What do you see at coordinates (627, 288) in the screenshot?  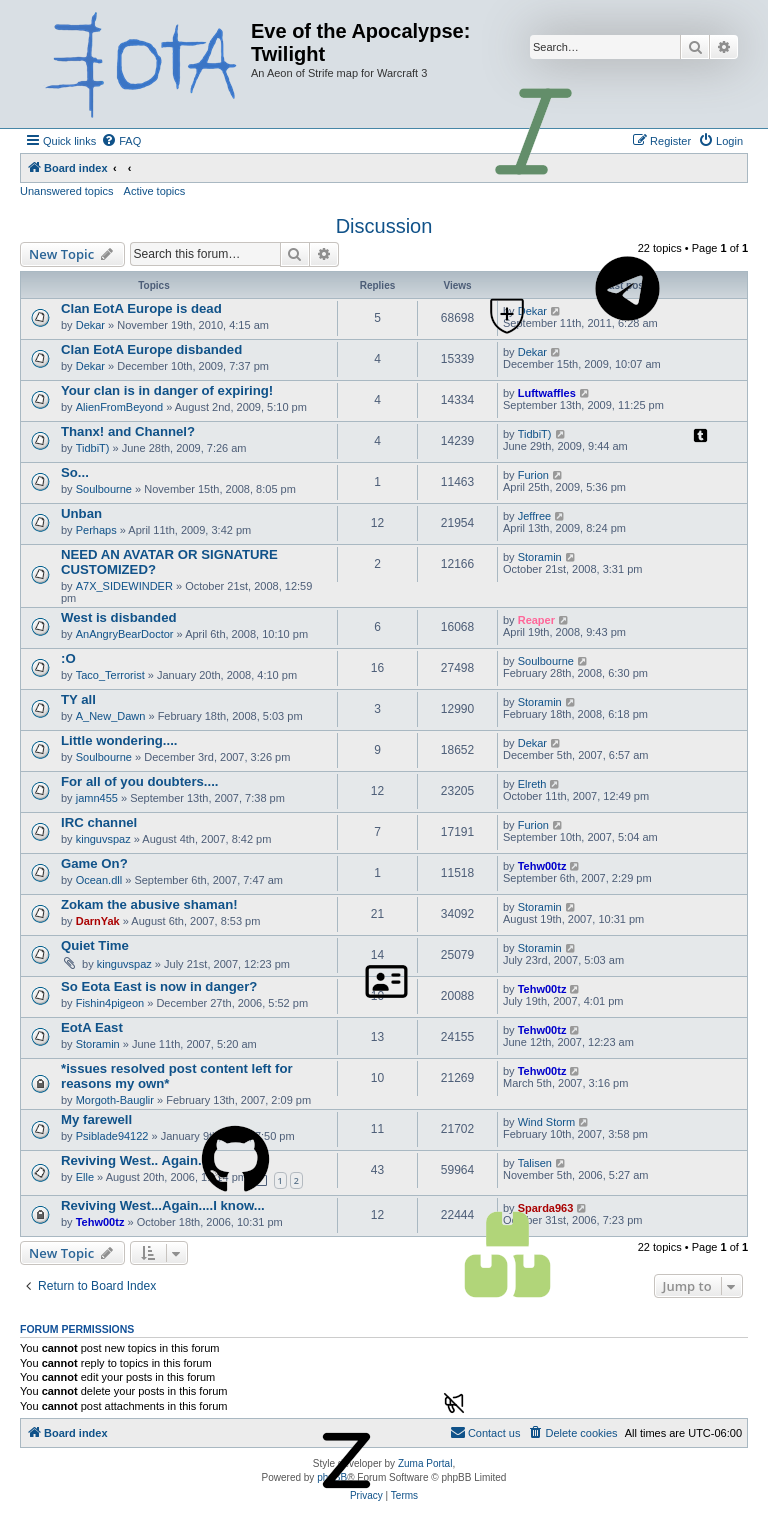 I see `open Telegram messaging app` at bounding box center [627, 288].